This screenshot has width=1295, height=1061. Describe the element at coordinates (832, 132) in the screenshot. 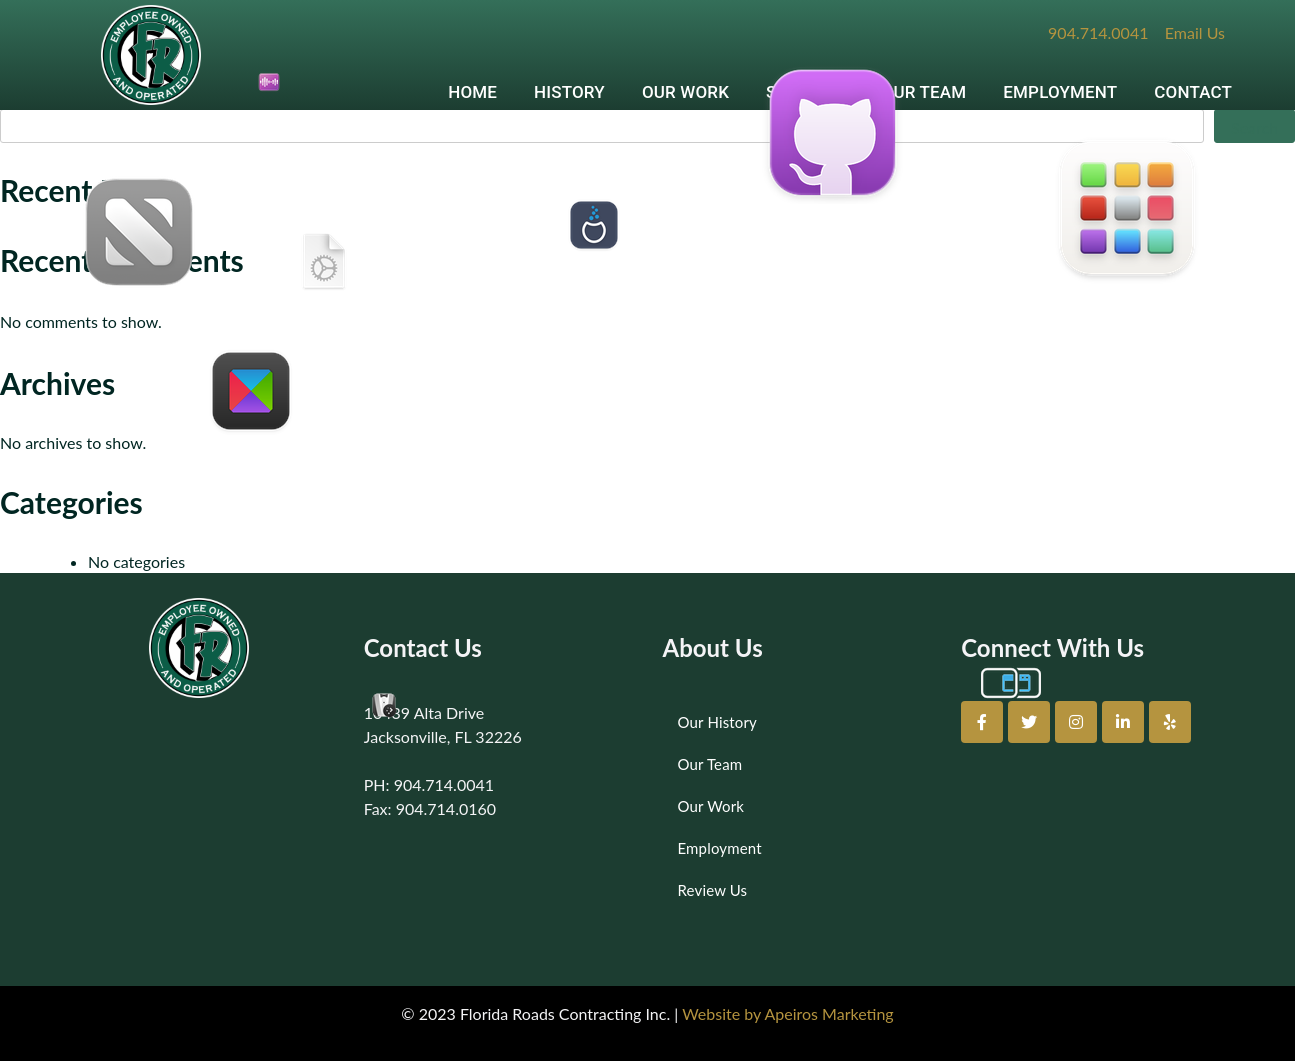

I see `open GitHub Desktop app` at that location.